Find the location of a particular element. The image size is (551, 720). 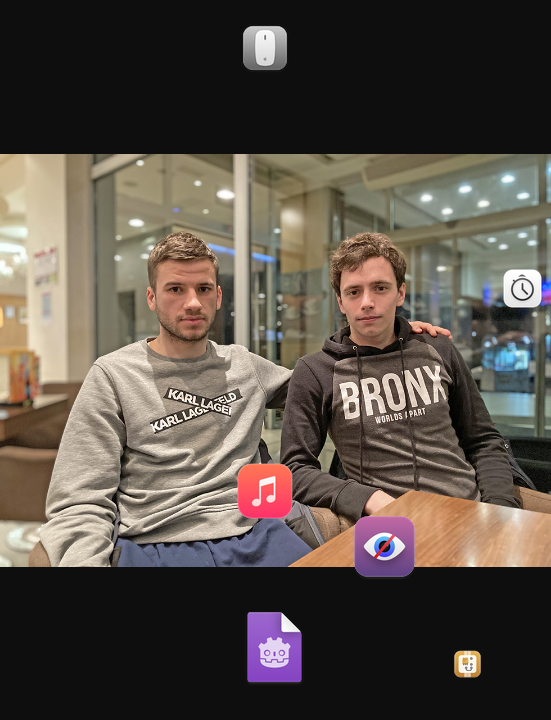

a system driver or hardware component file is located at coordinates (467, 664).